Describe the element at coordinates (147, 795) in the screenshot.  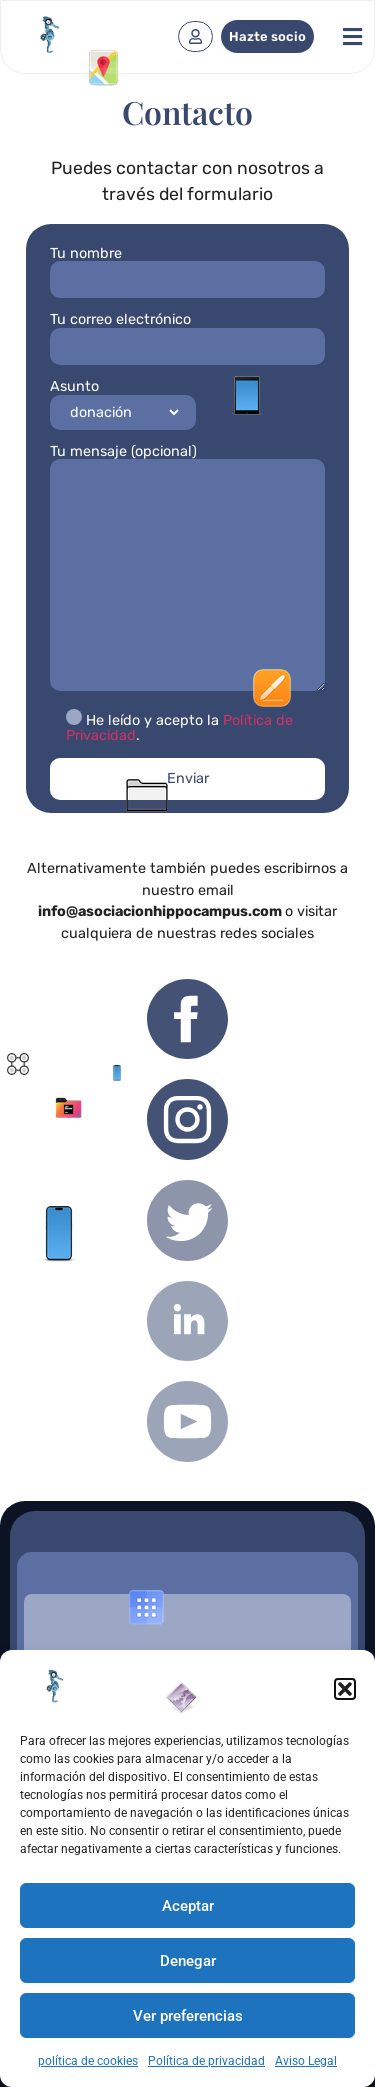
I see `access a mail folder` at that location.